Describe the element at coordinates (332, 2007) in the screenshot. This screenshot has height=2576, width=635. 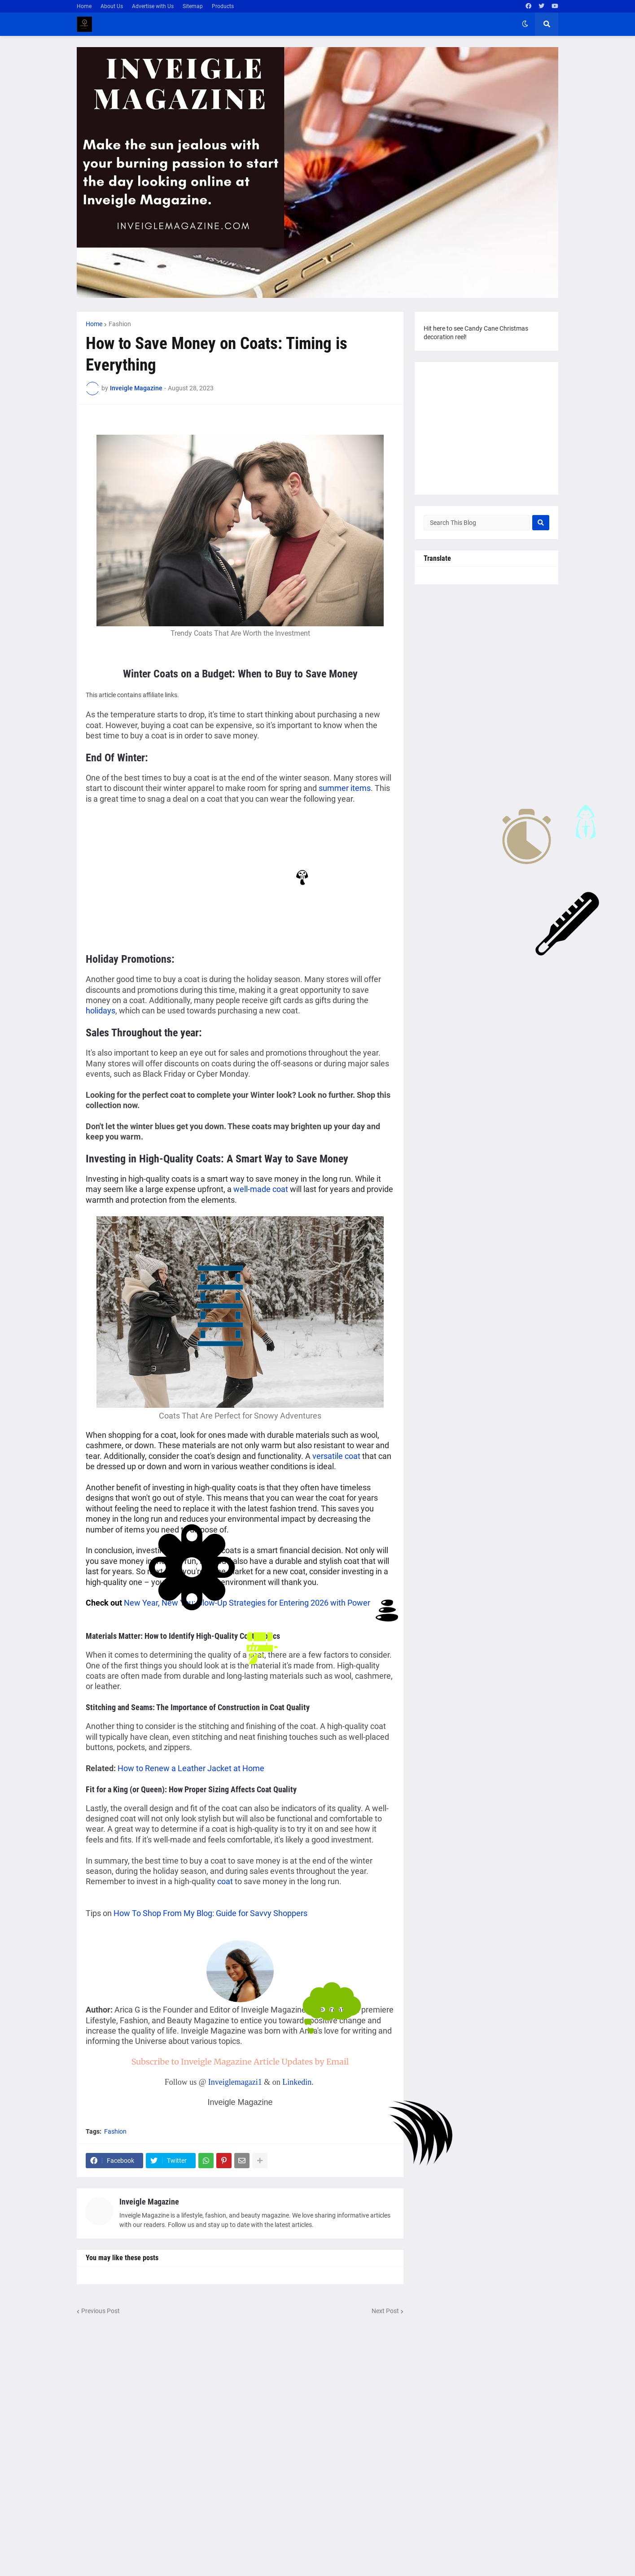
I see `indicates thinking or processing in progress` at that location.